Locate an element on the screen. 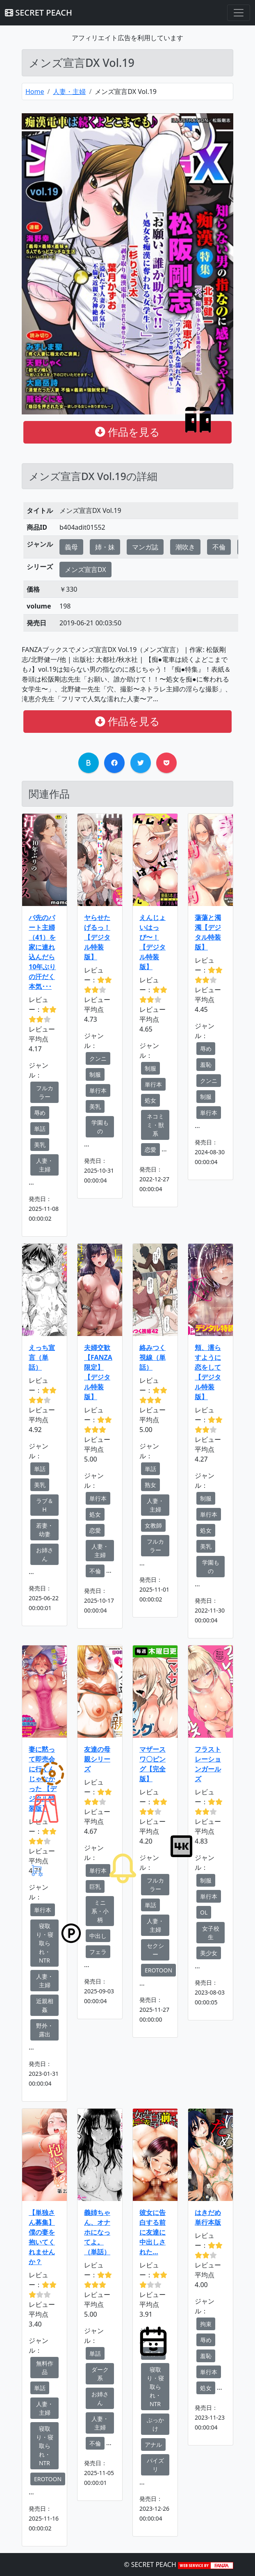 The image size is (255, 2576). indicates 4K resolution video quality is located at coordinates (181, 1846).